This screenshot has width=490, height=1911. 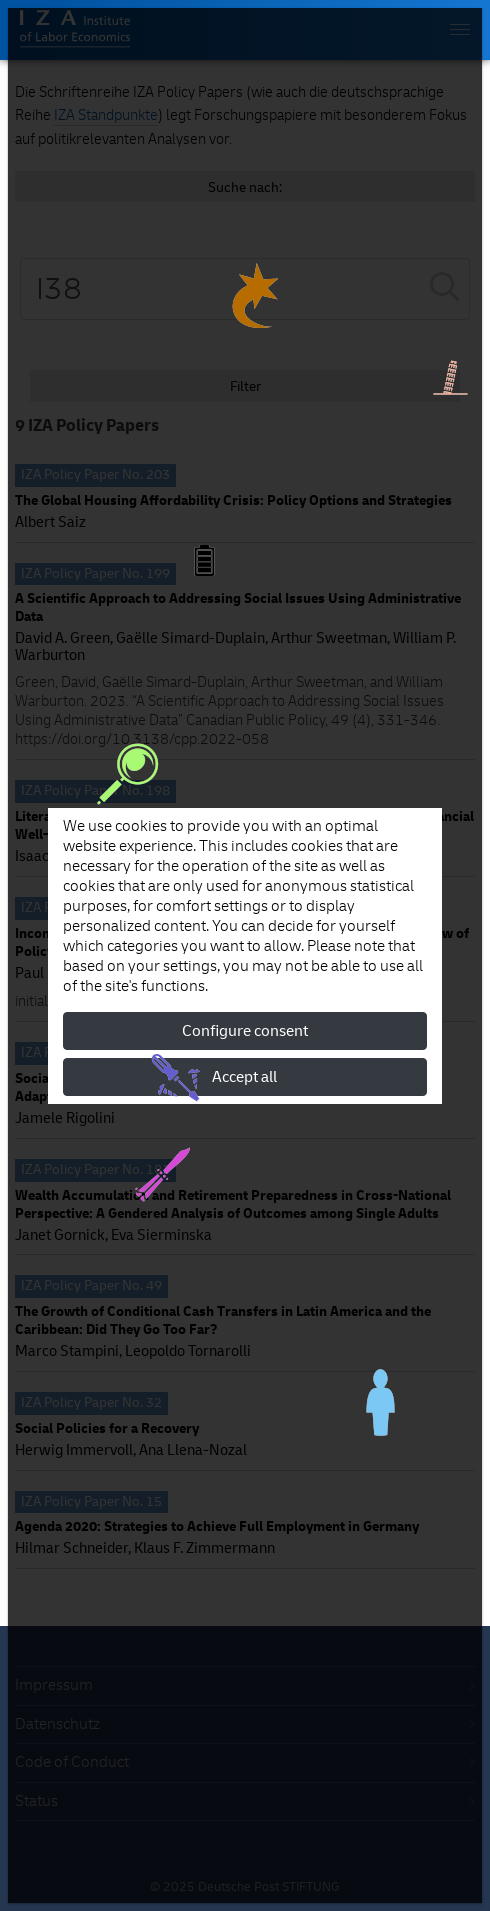 What do you see at coordinates (450, 377) in the screenshot?
I see `view Italian landmarks or attractions` at bounding box center [450, 377].